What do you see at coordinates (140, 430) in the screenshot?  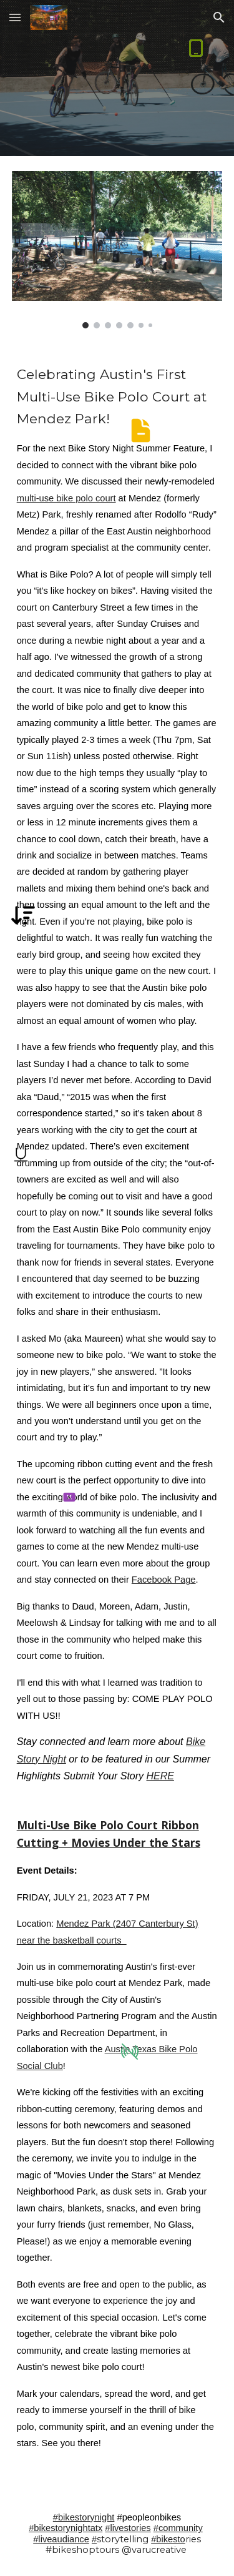 I see `remove content from a document` at bounding box center [140, 430].